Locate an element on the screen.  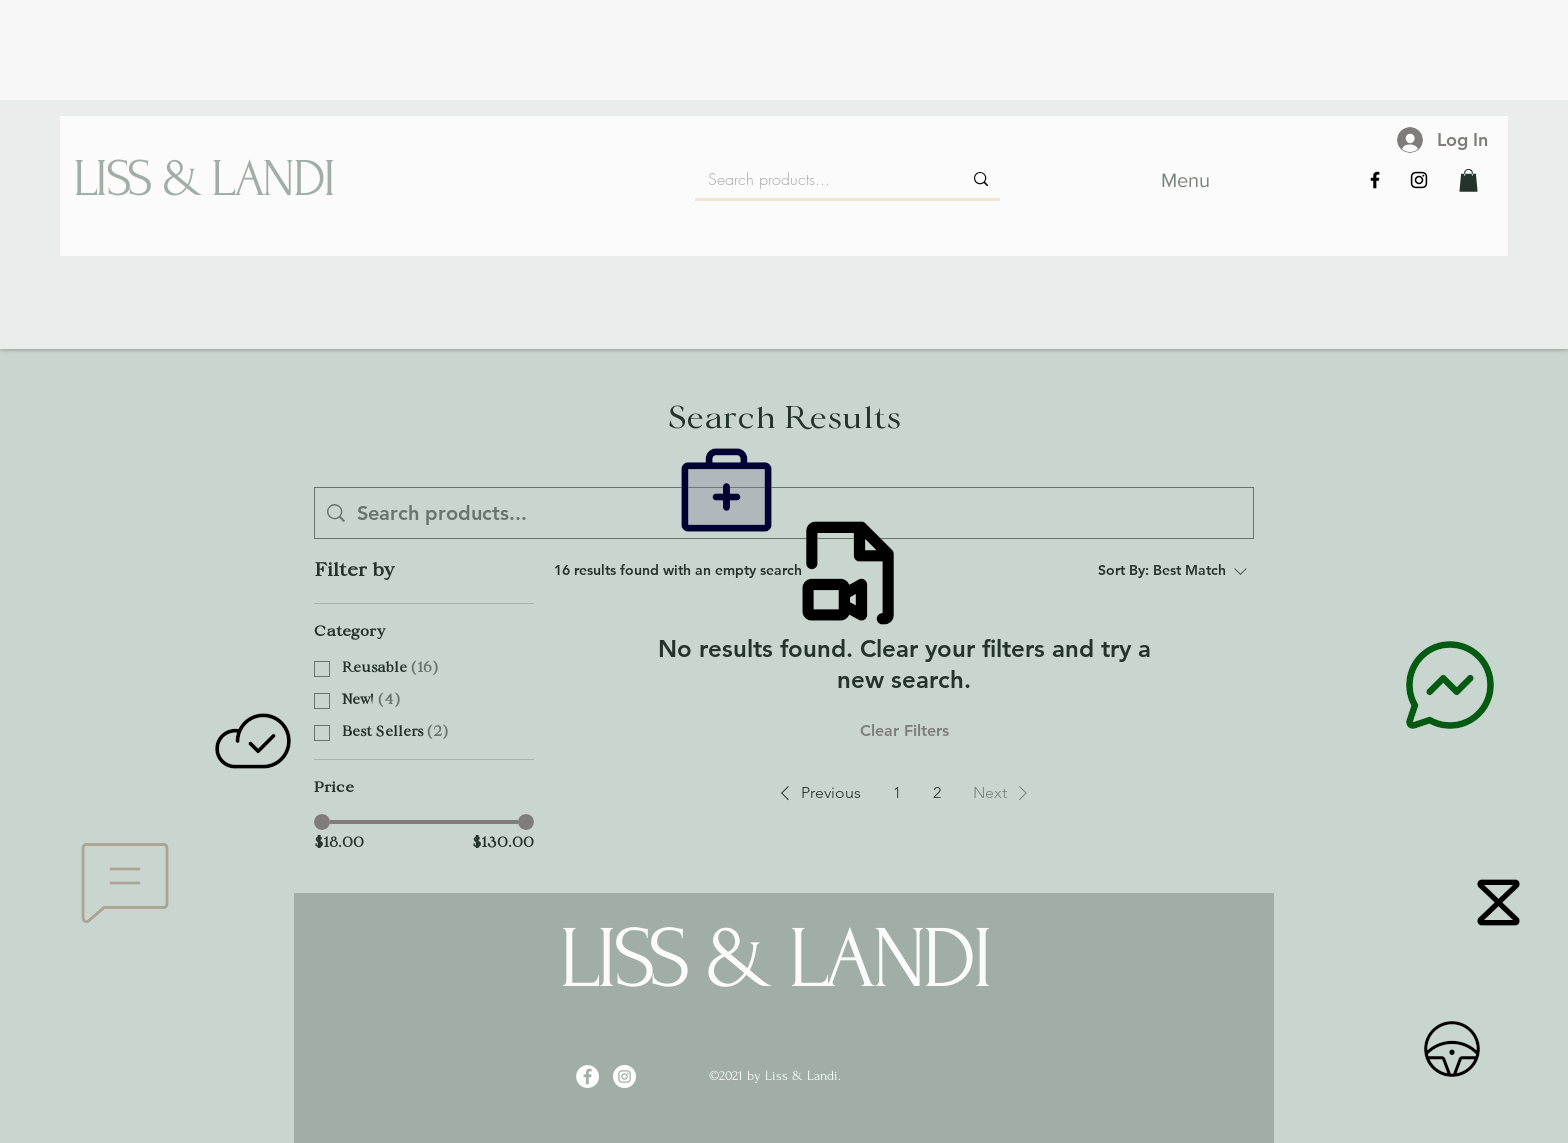
indicates loading or processing in progress is located at coordinates (1498, 902).